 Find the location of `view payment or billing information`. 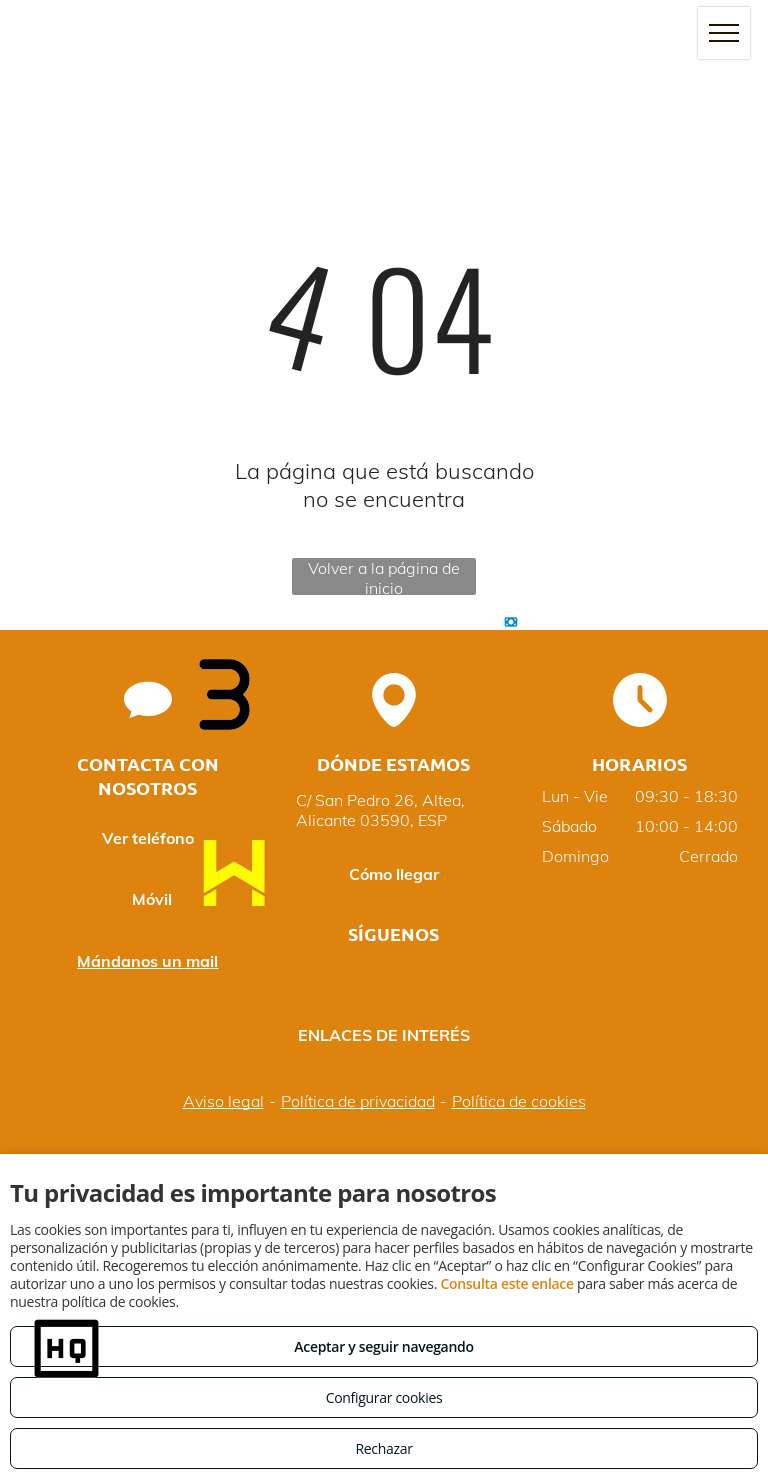

view payment or billing information is located at coordinates (511, 622).